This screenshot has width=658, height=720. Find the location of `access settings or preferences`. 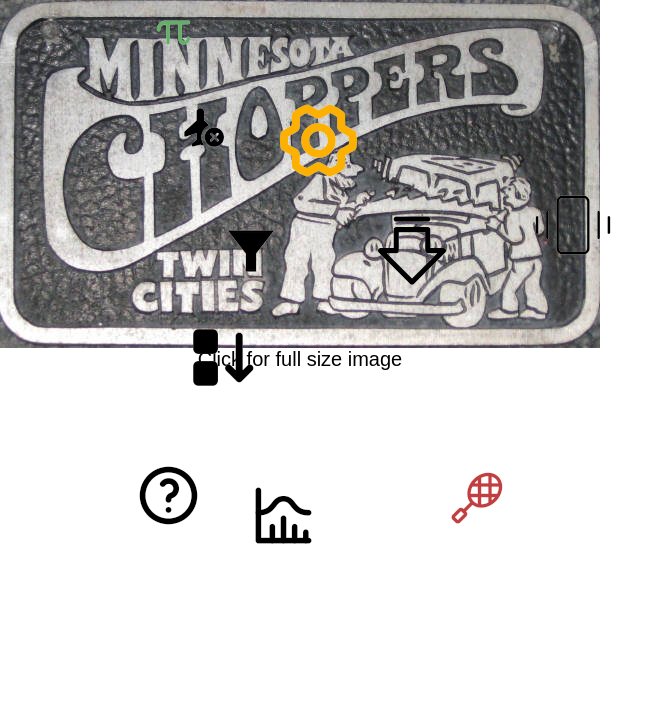

access settings or preferences is located at coordinates (318, 140).